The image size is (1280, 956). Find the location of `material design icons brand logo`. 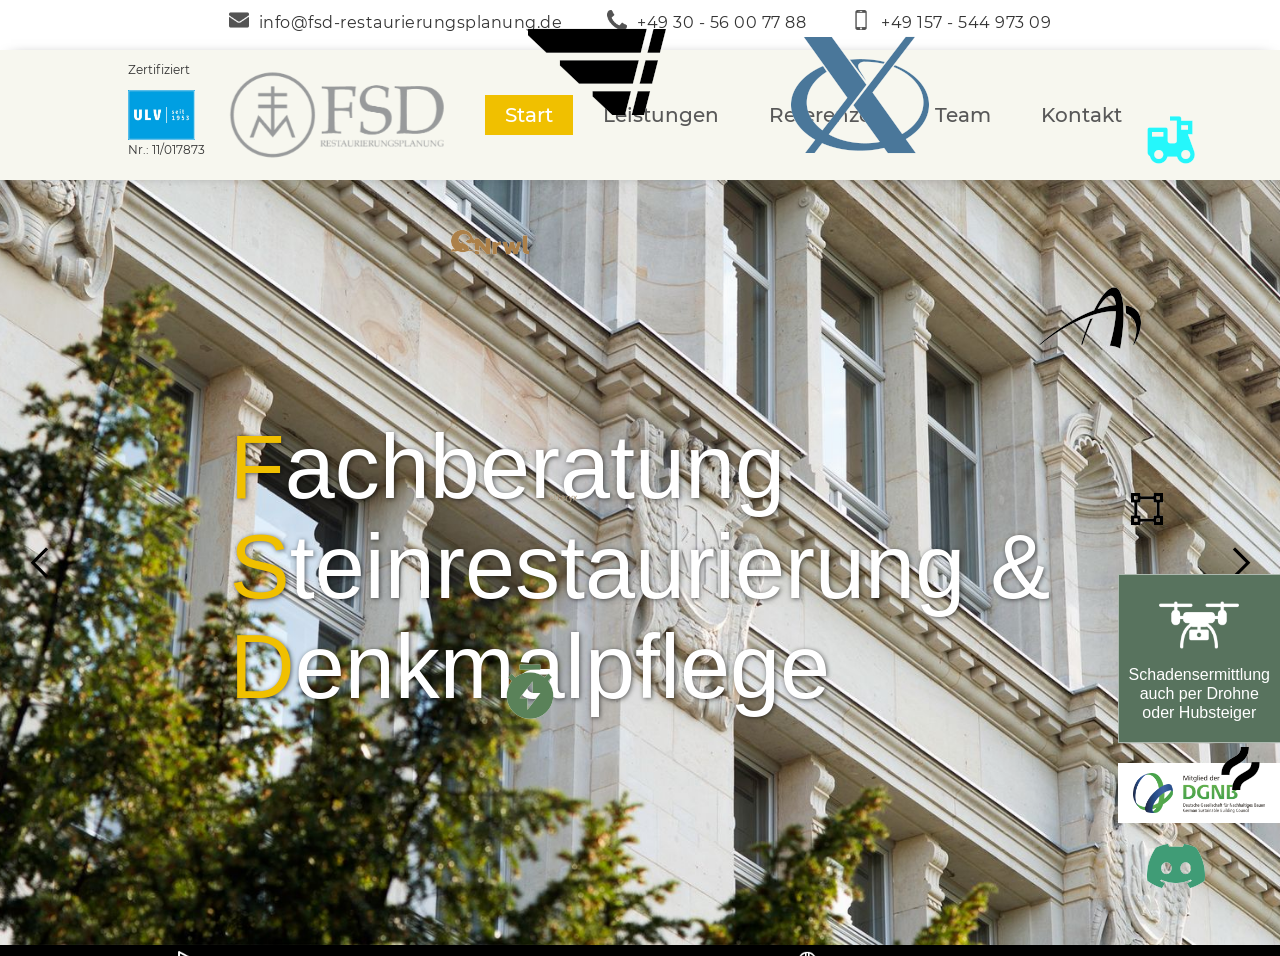

material design icons brand logo is located at coordinates (1147, 509).